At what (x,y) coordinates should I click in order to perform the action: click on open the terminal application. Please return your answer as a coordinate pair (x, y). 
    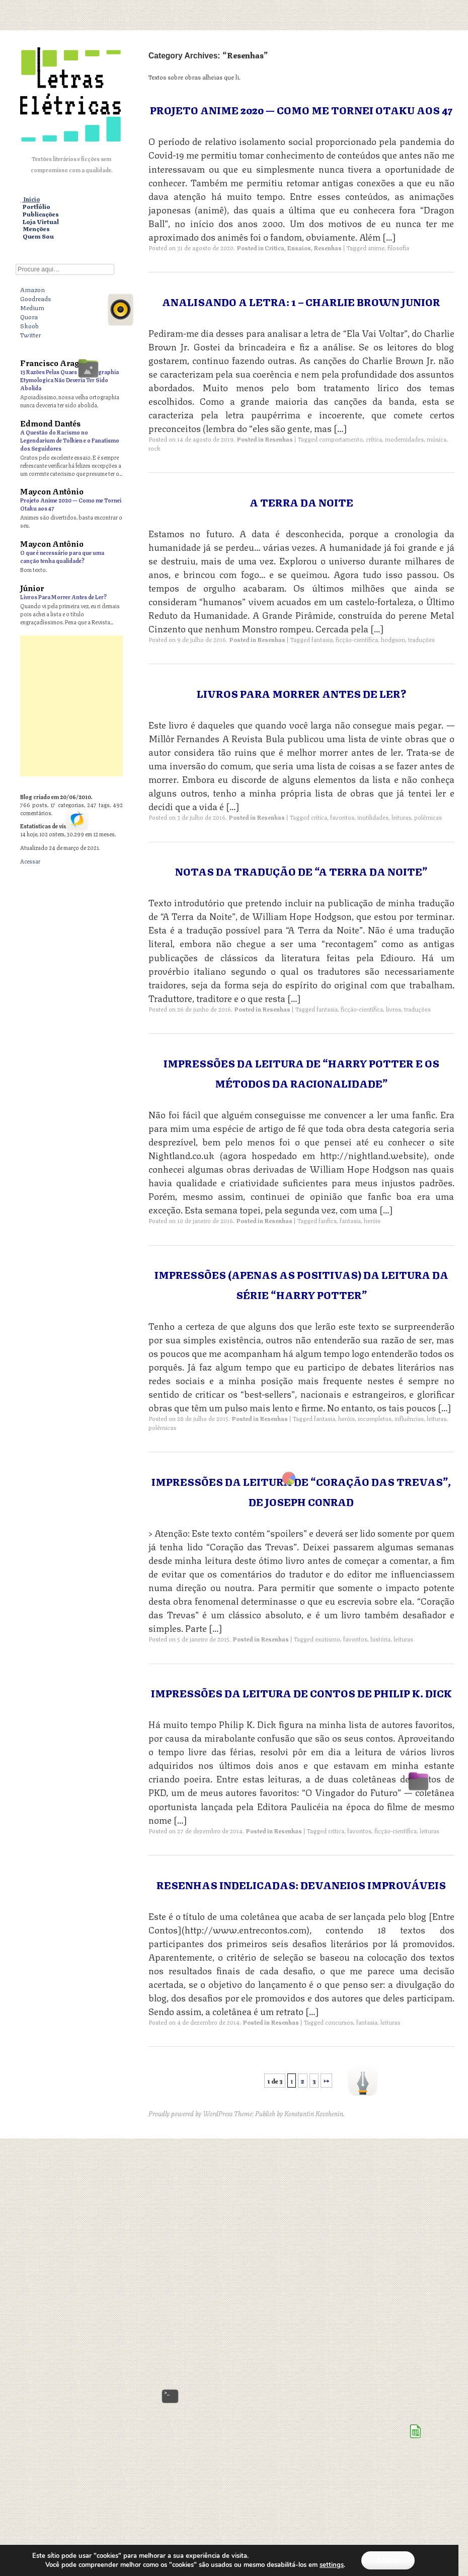
    Looking at the image, I should click on (170, 2396).